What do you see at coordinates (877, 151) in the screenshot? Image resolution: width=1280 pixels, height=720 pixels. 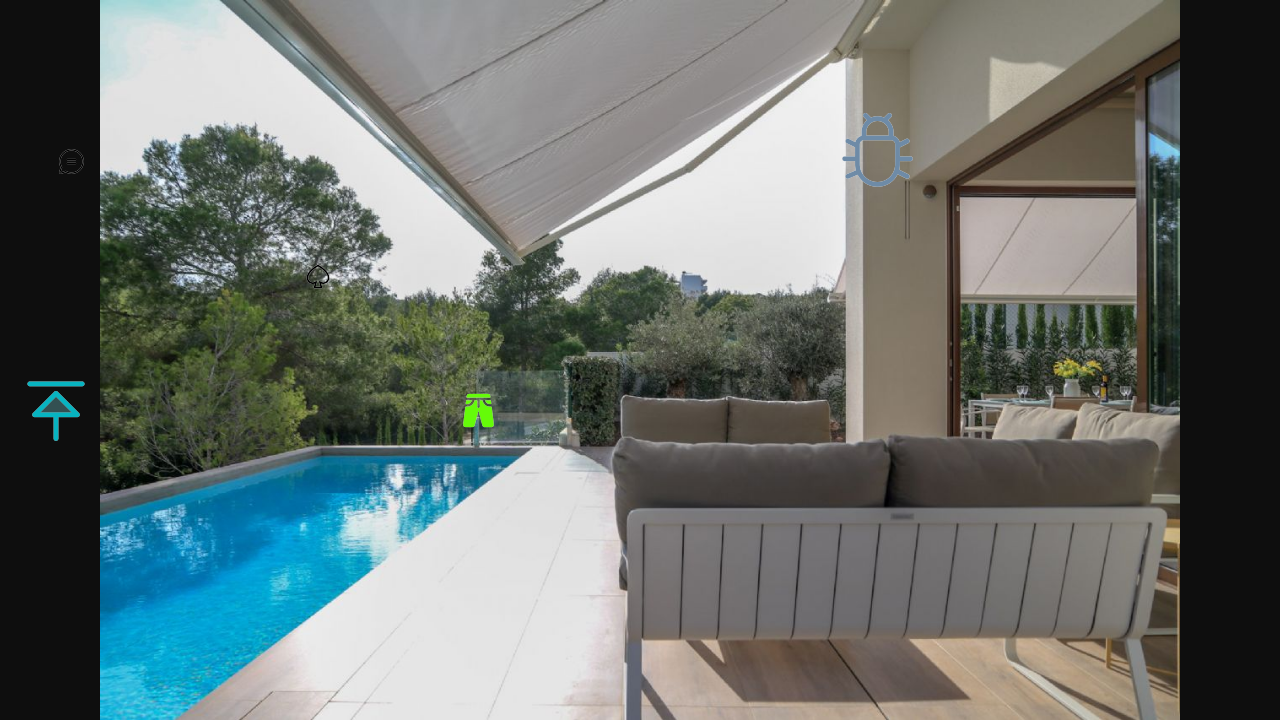 I see `report a bug or issue` at bounding box center [877, 151].